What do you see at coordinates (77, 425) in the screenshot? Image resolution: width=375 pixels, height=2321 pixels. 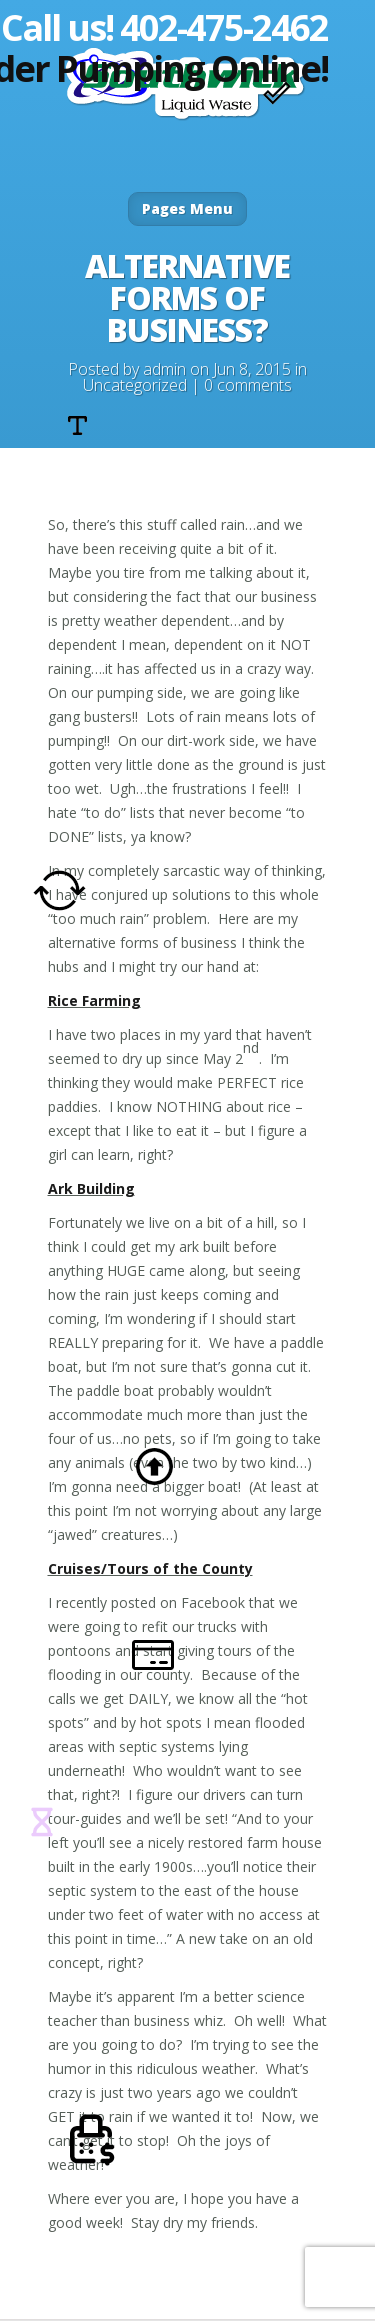 I see `format text or change font style` at bounding box center [77, 425].